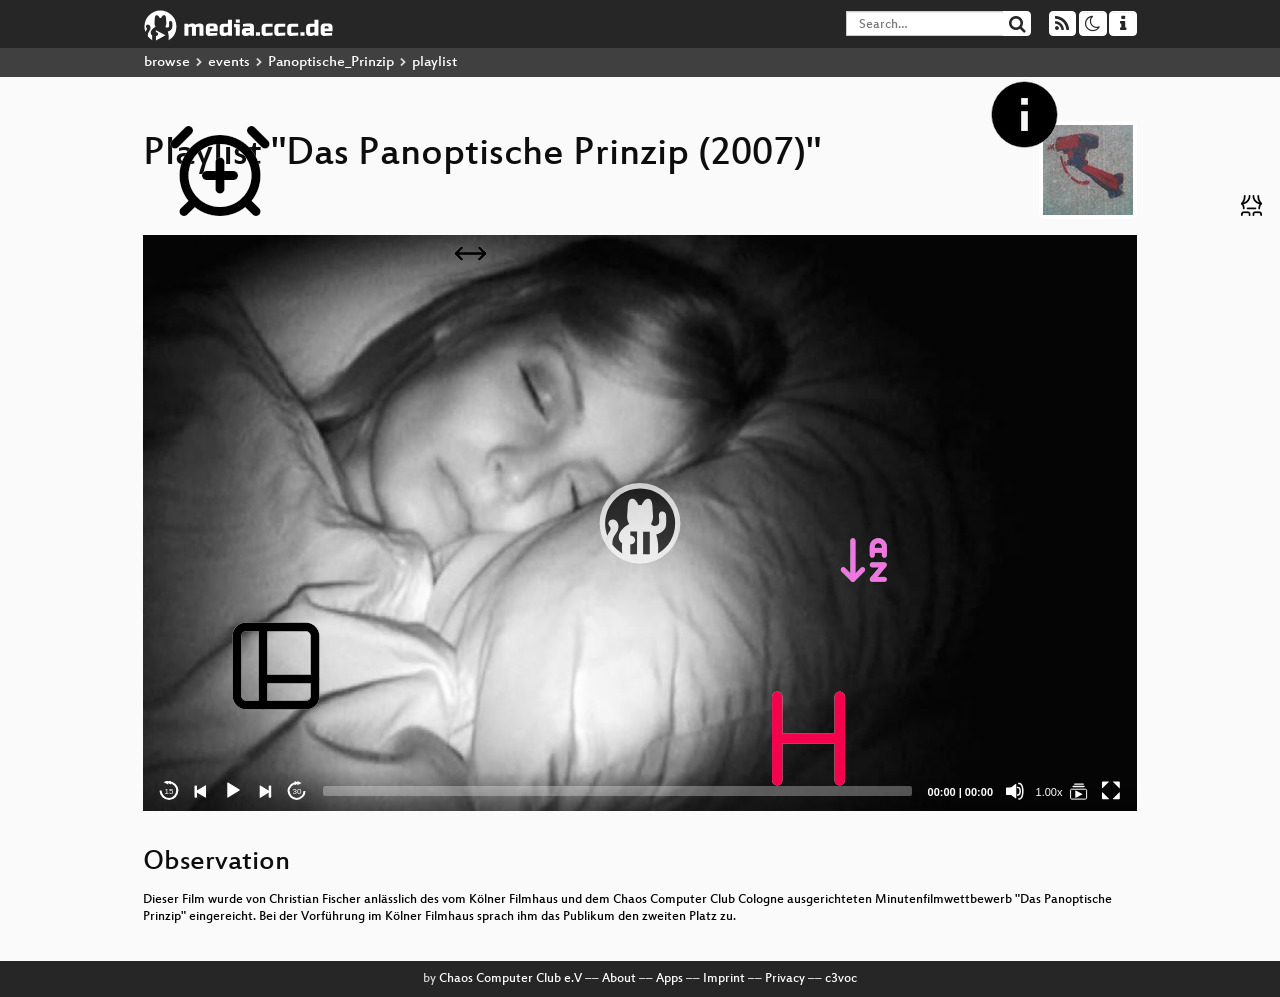 The image size is (1280, 997). What do you see at coordinates (1251, 205) in the screenshot?
I see `access theater or cinema listings` at bounding box center [1251, 205].